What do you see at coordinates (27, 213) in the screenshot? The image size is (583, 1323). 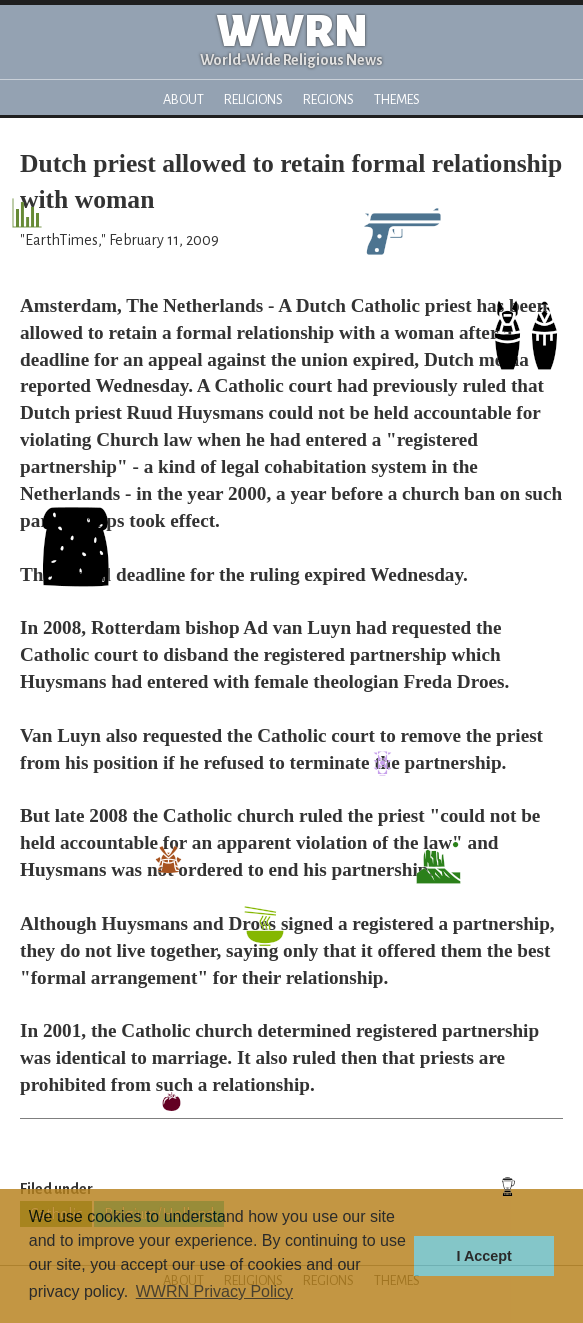 I see `view statistical data or analytics` at bounding box center [27, 213].